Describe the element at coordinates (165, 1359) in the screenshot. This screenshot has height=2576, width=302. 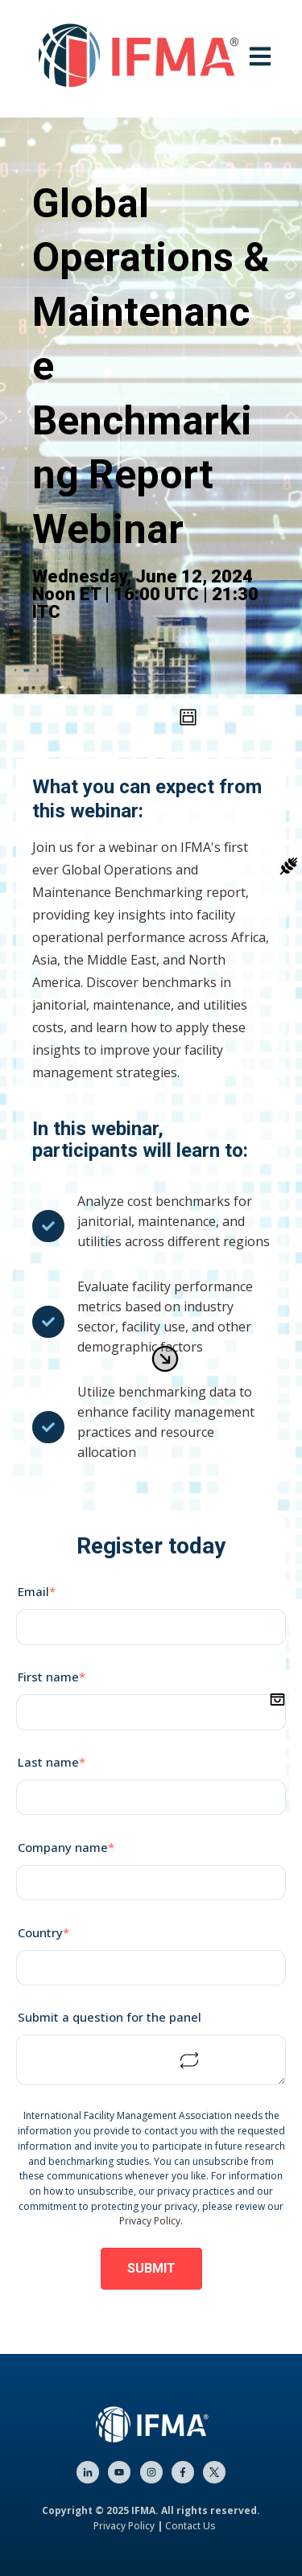
I see `navigate to the next item or section` at that location.